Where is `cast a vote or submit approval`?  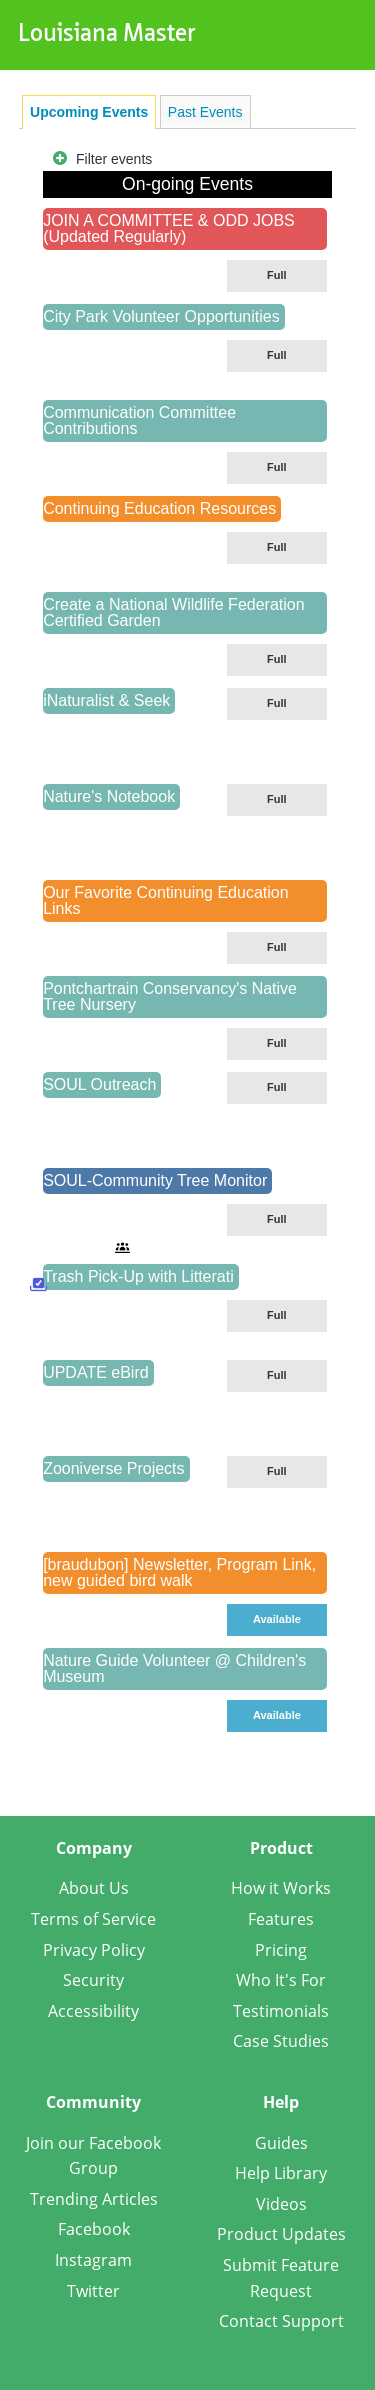
cast a vote or submit approval is located at coordinates (38, 1284).